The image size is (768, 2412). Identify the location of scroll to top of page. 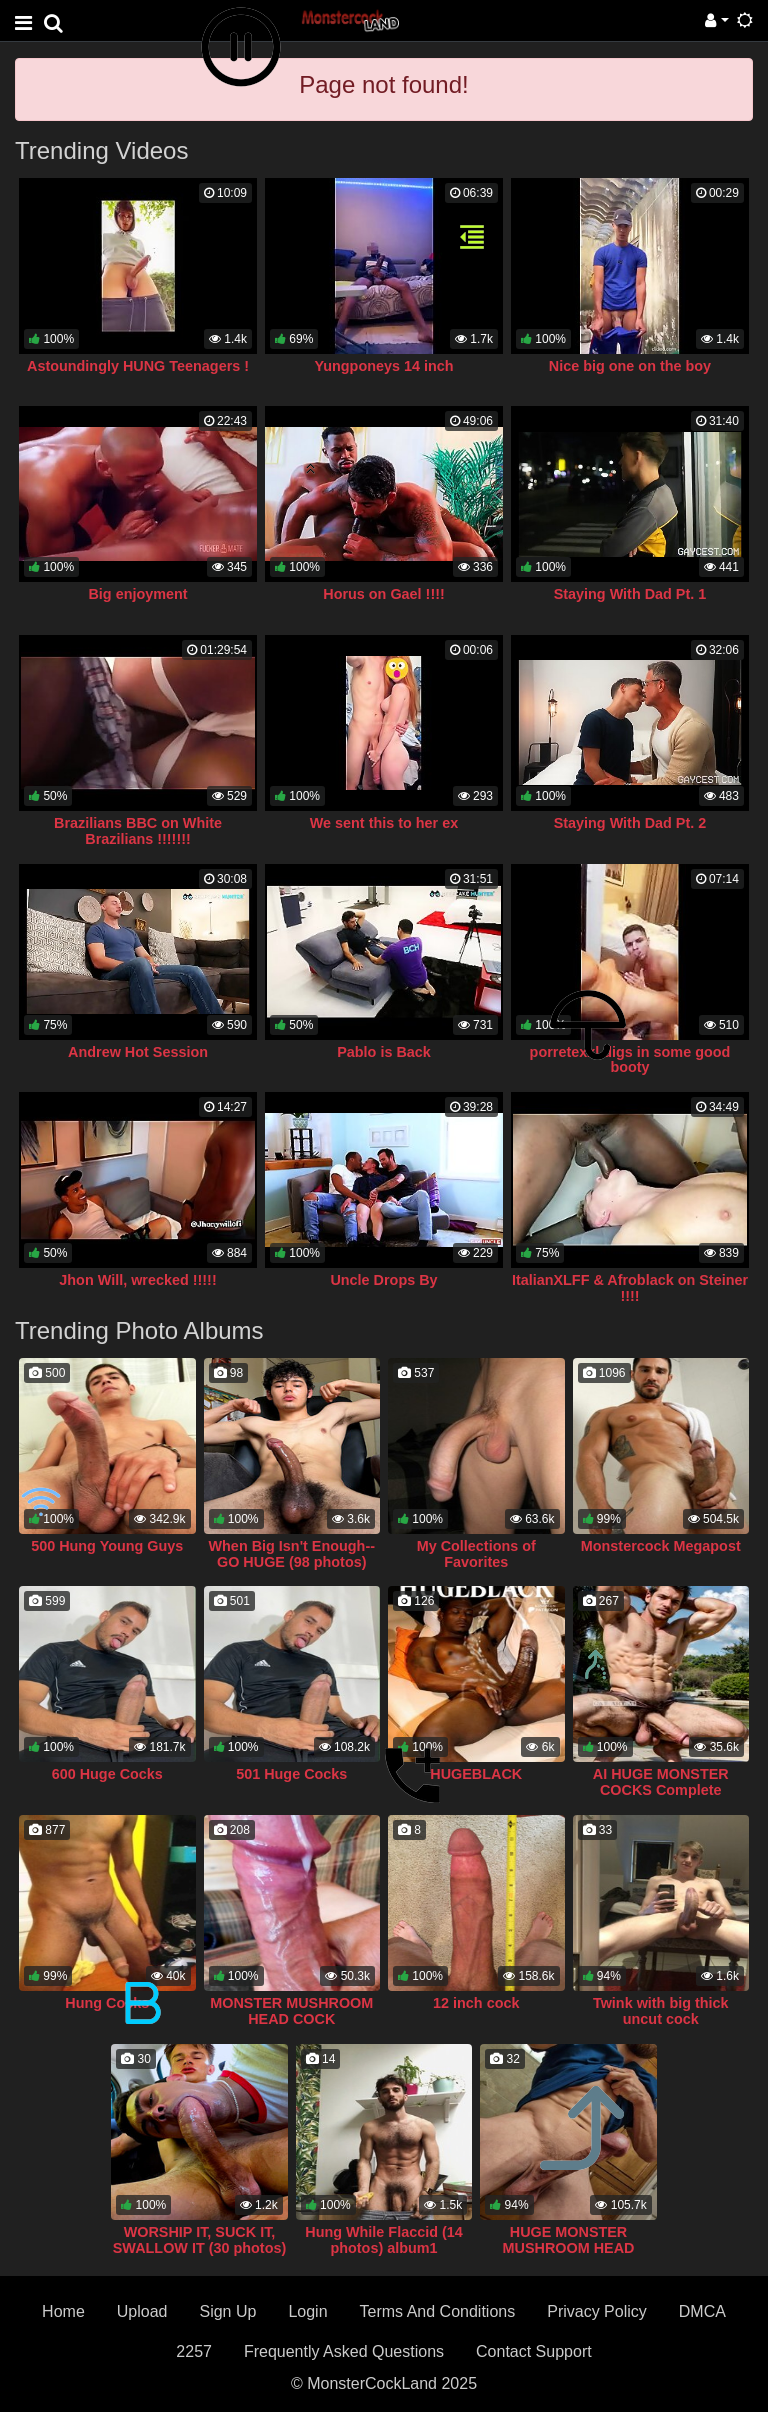
(310, 468).